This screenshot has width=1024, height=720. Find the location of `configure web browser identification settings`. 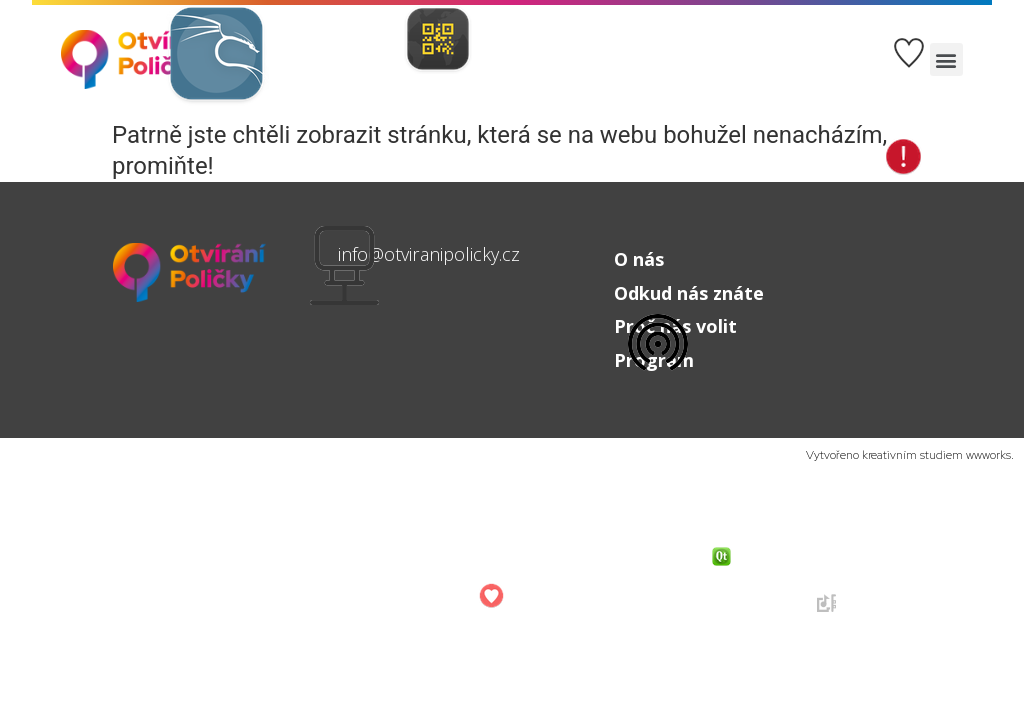

configure web browser identification settings is located at coordinates (438, 40).